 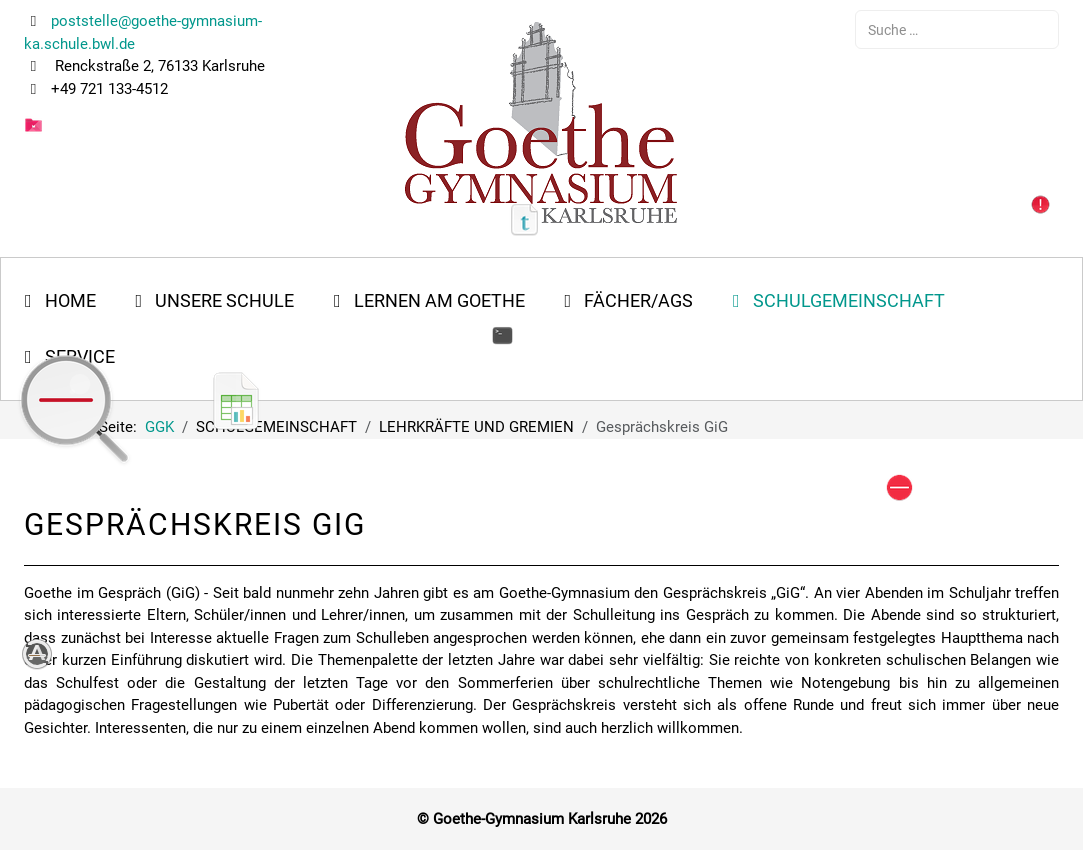 I want to click on a typst document file, so click(x=524, y=219).